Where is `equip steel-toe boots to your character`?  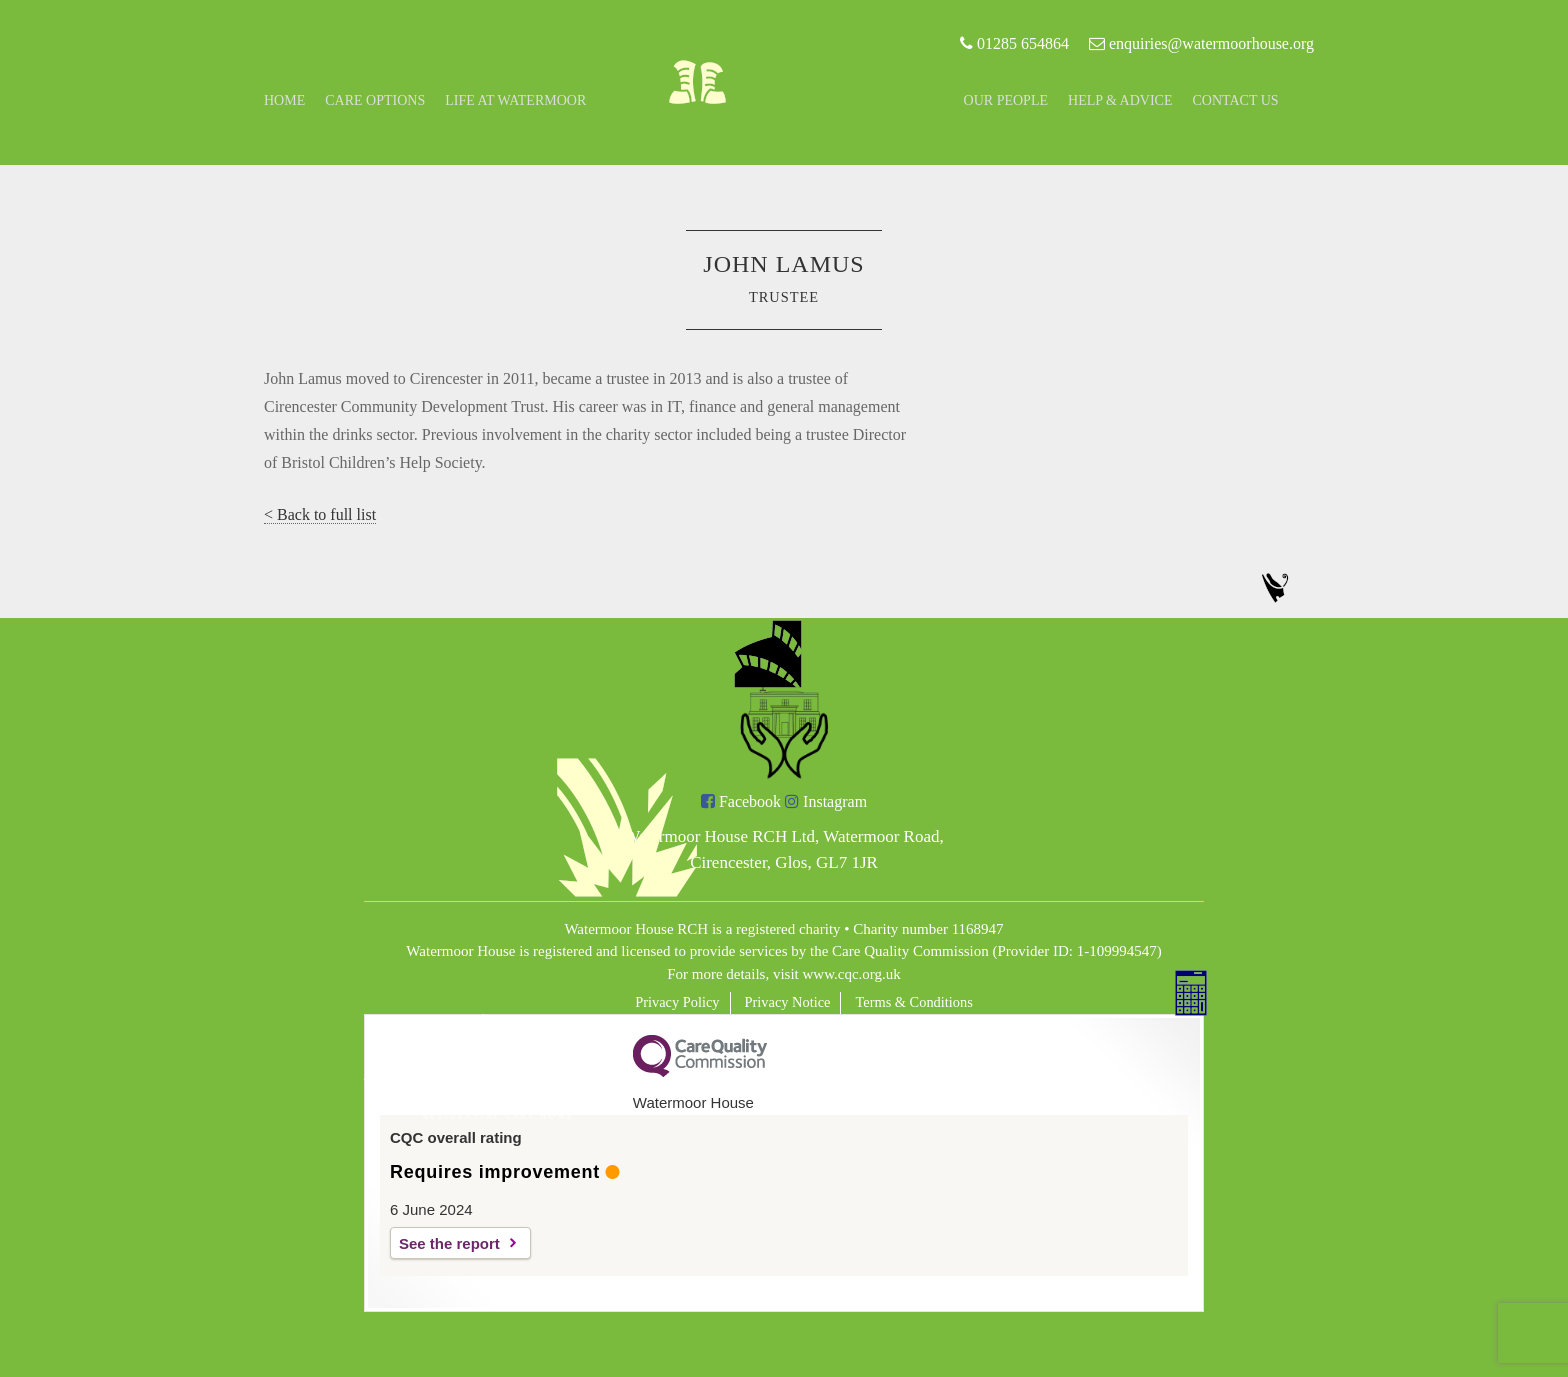 equip steel-toe boots to your character is located at coordinates (697, 81).